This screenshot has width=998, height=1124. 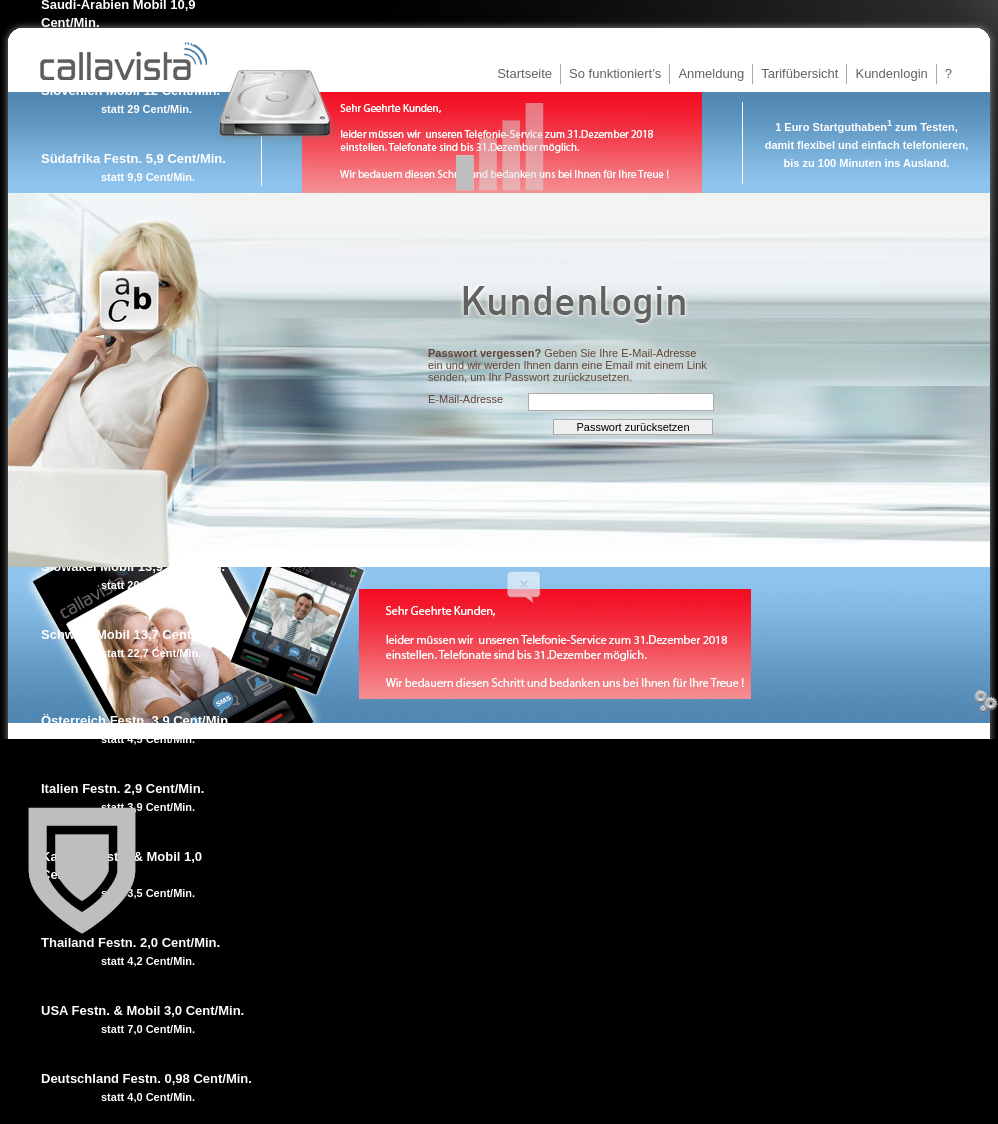 I want to click on adjust font settings for your desktop, so click(x=129, y=300).